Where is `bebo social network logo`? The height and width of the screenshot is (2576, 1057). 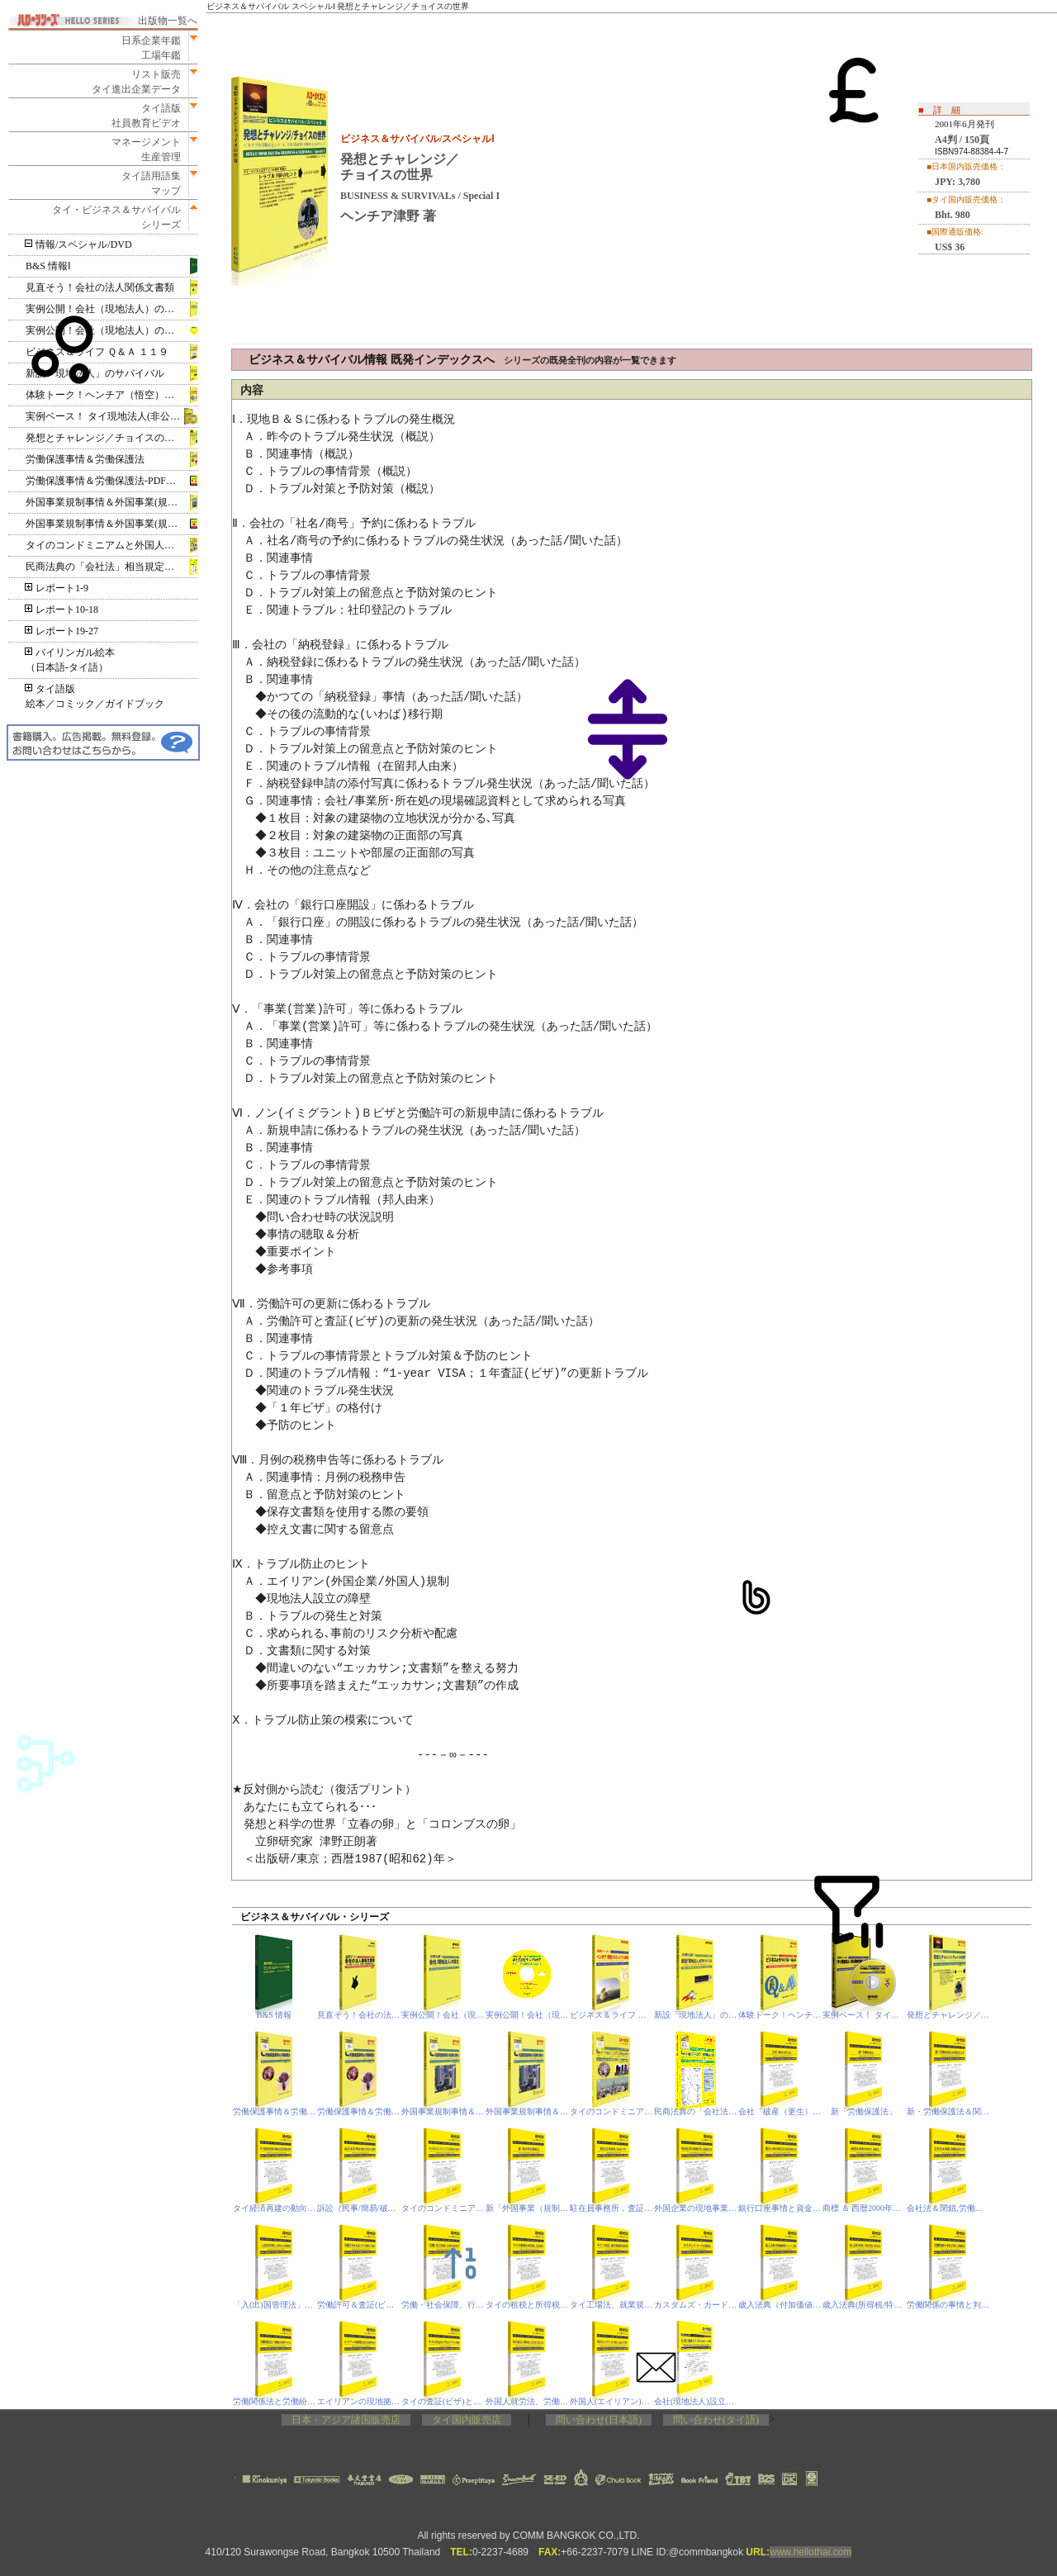
bebo social network logo is located at coordinates (756, 1597).